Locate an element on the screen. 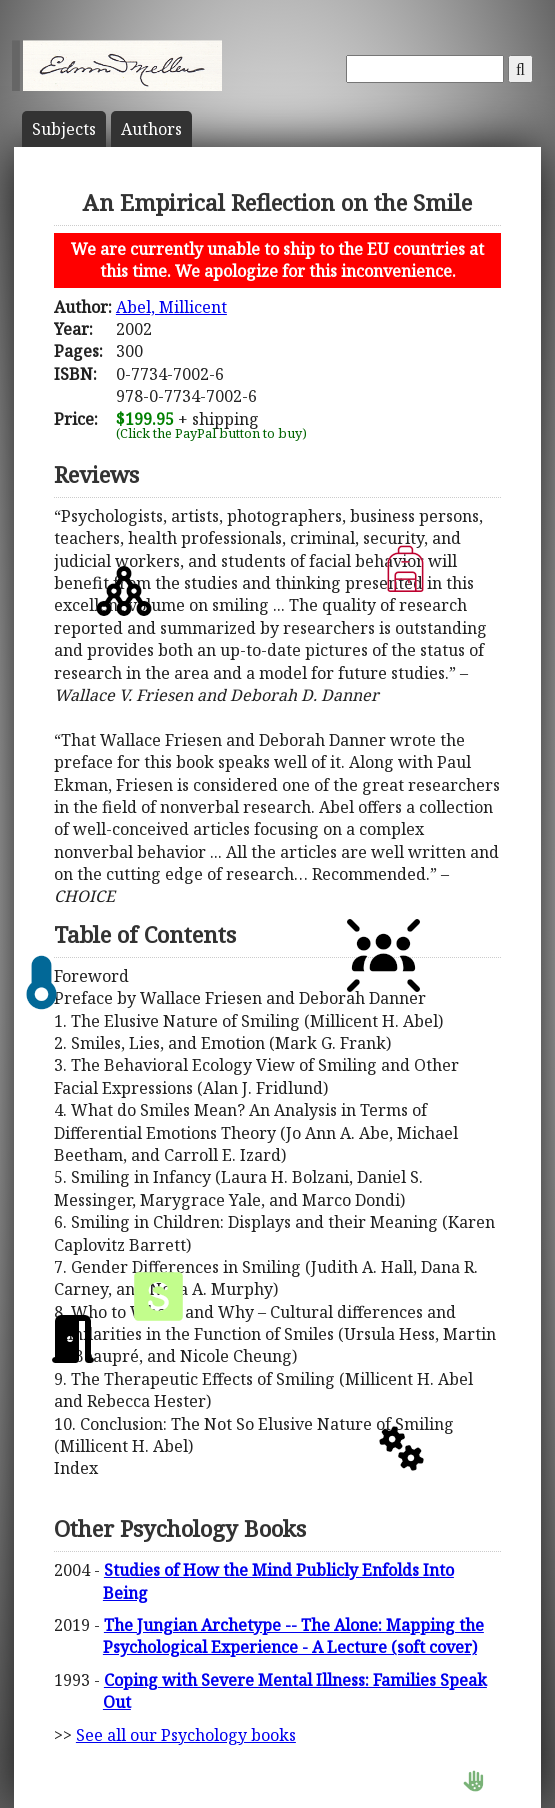 The width and height of the screenshot is (555, 1808). view active or highlighted team members is located at coordinates (383, 955).